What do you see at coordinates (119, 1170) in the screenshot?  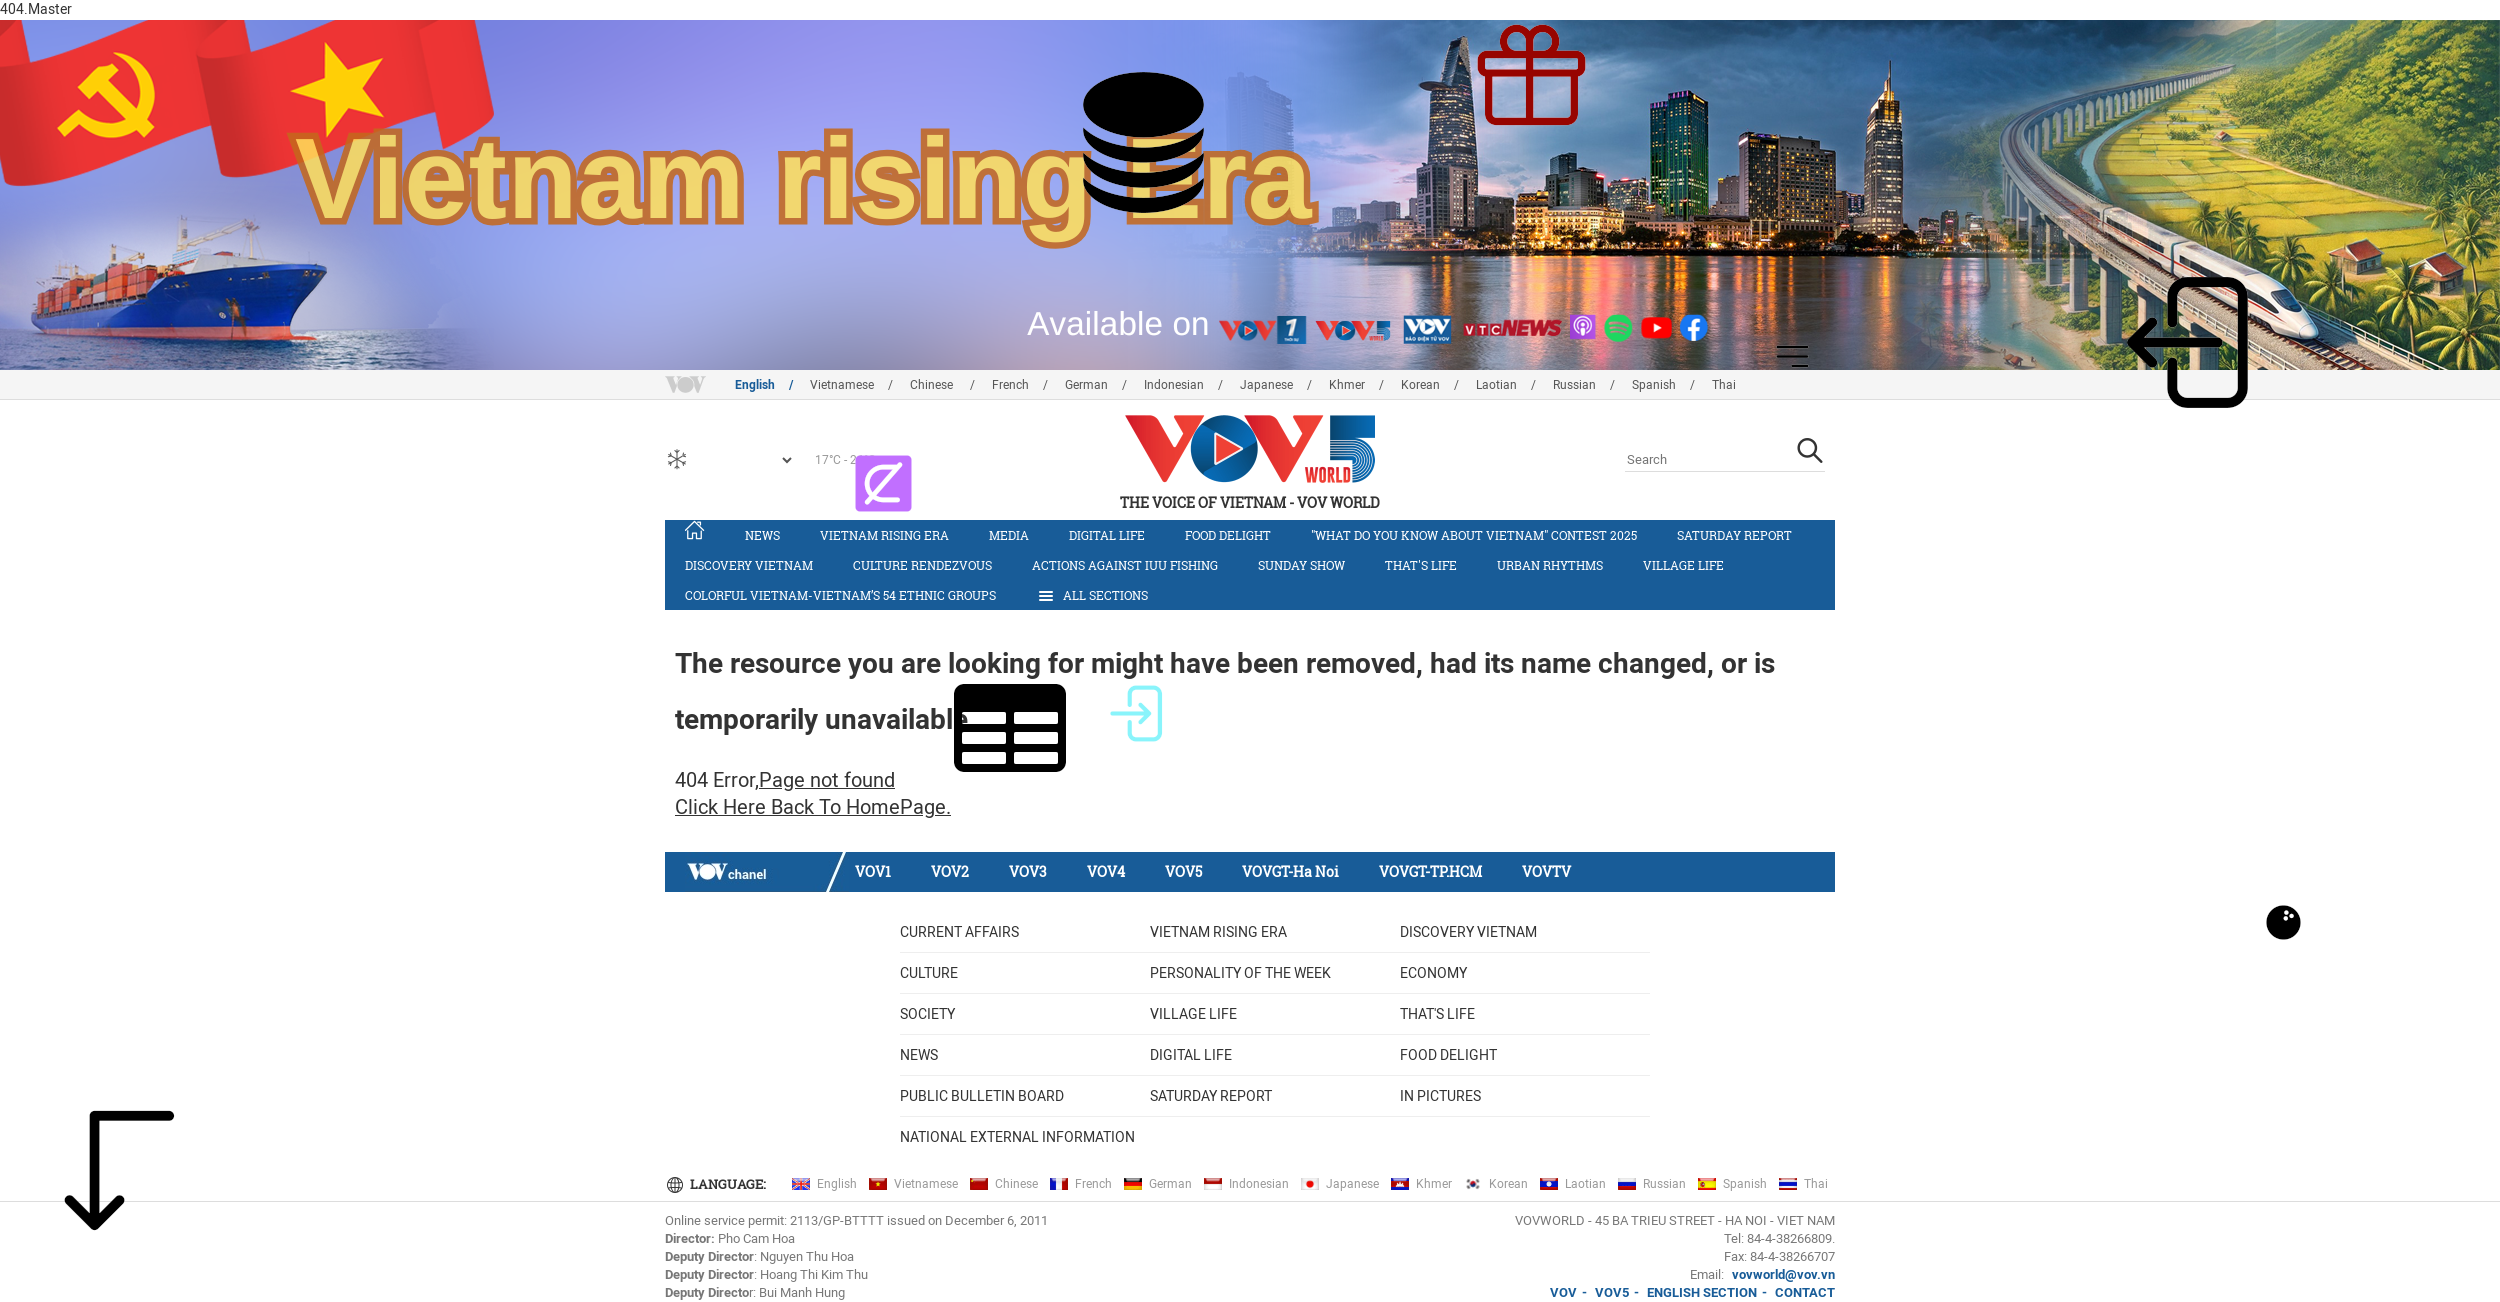 I see `navigate back and down in a menu hierarchy` at bounding box center [119, 1170].